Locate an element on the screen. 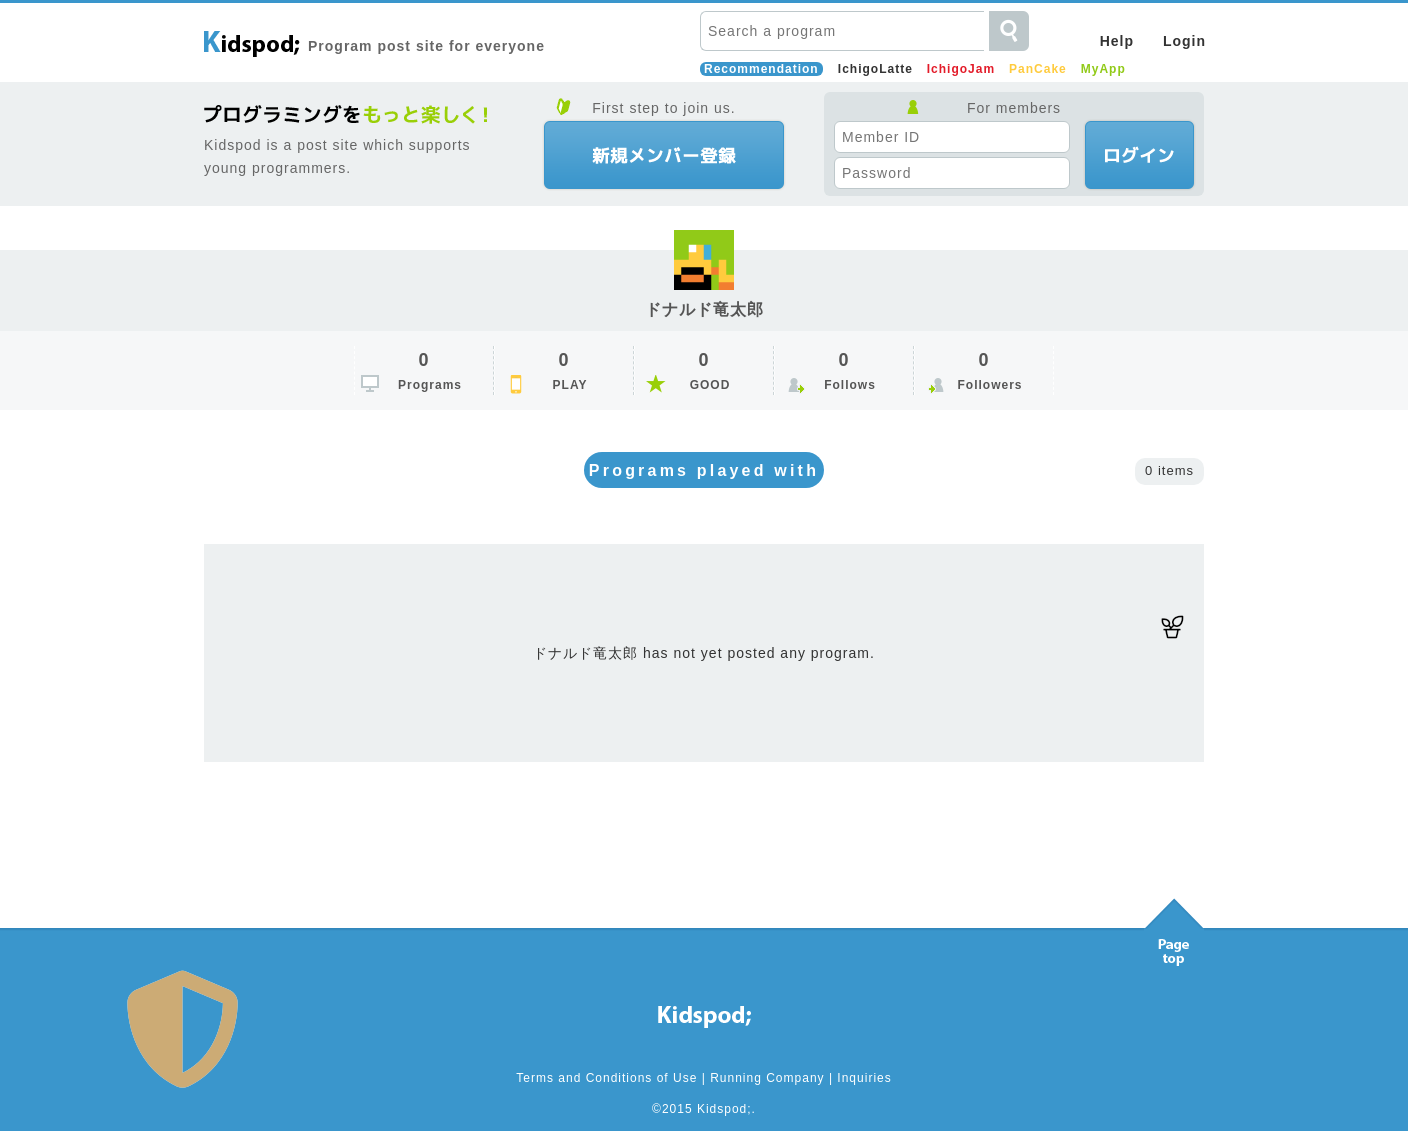  view security or protection settings is located at coordinates (182, 1029).